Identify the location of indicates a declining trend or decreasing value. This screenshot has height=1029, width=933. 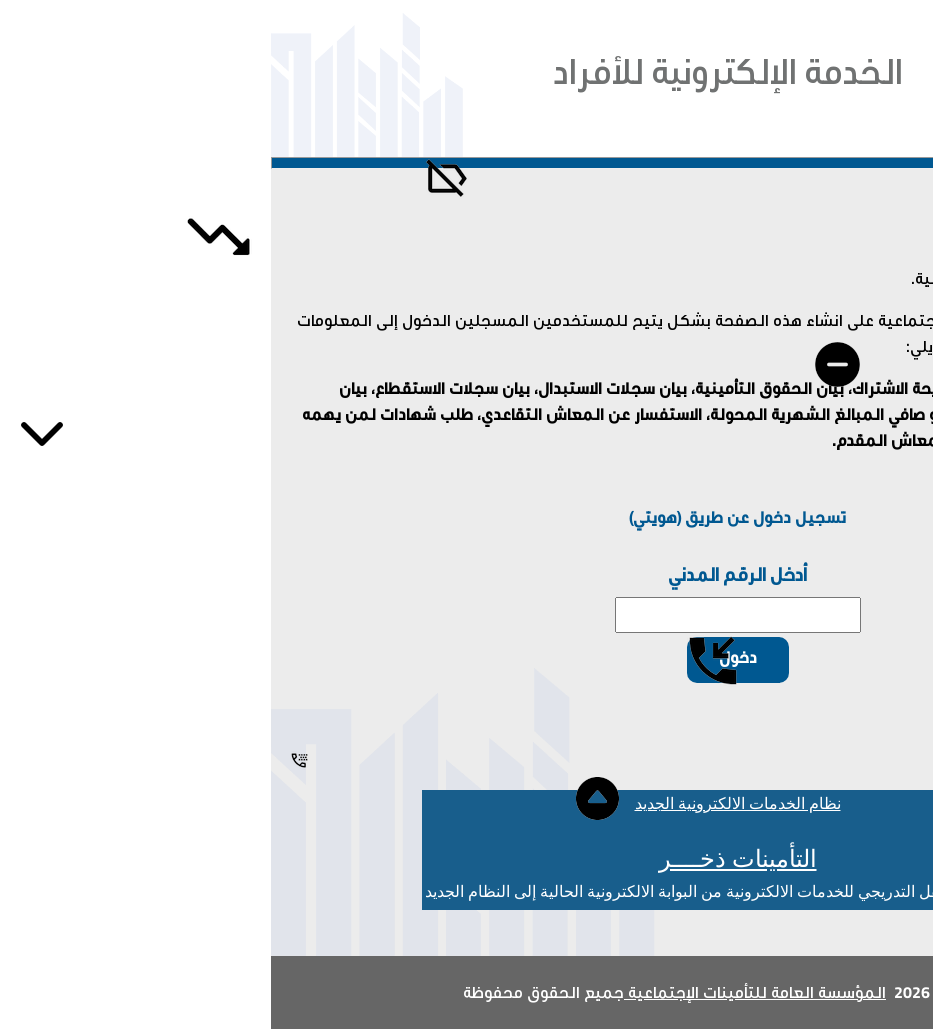
(218, 236).